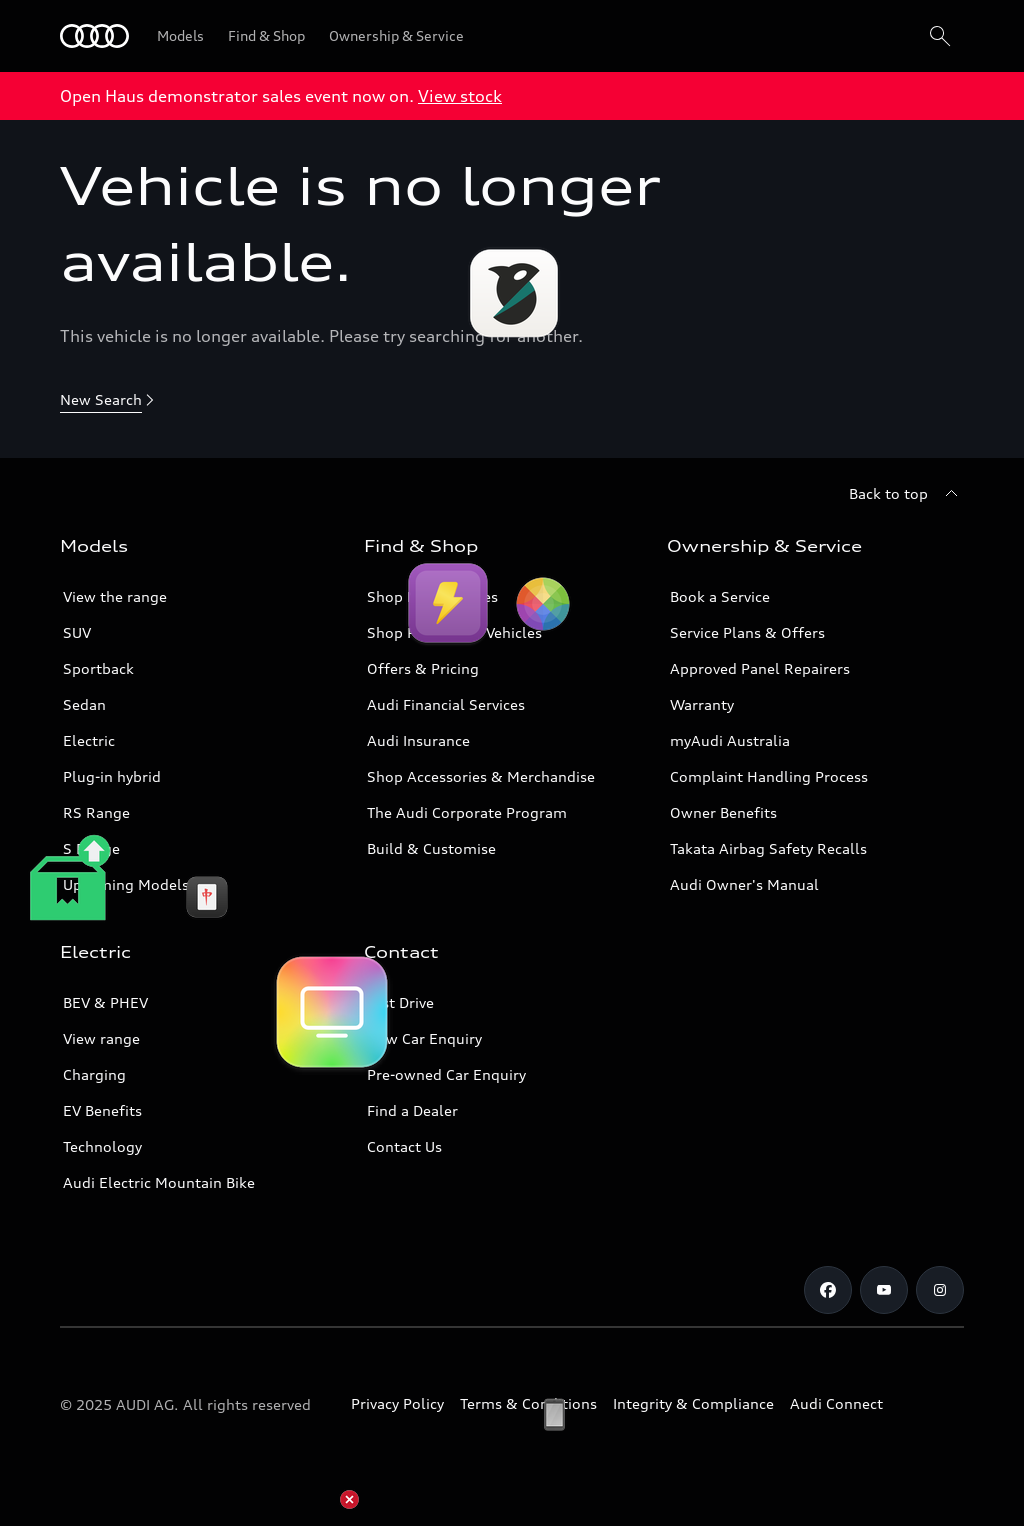  I want to click on open display color preferences, so click(332, 1014).